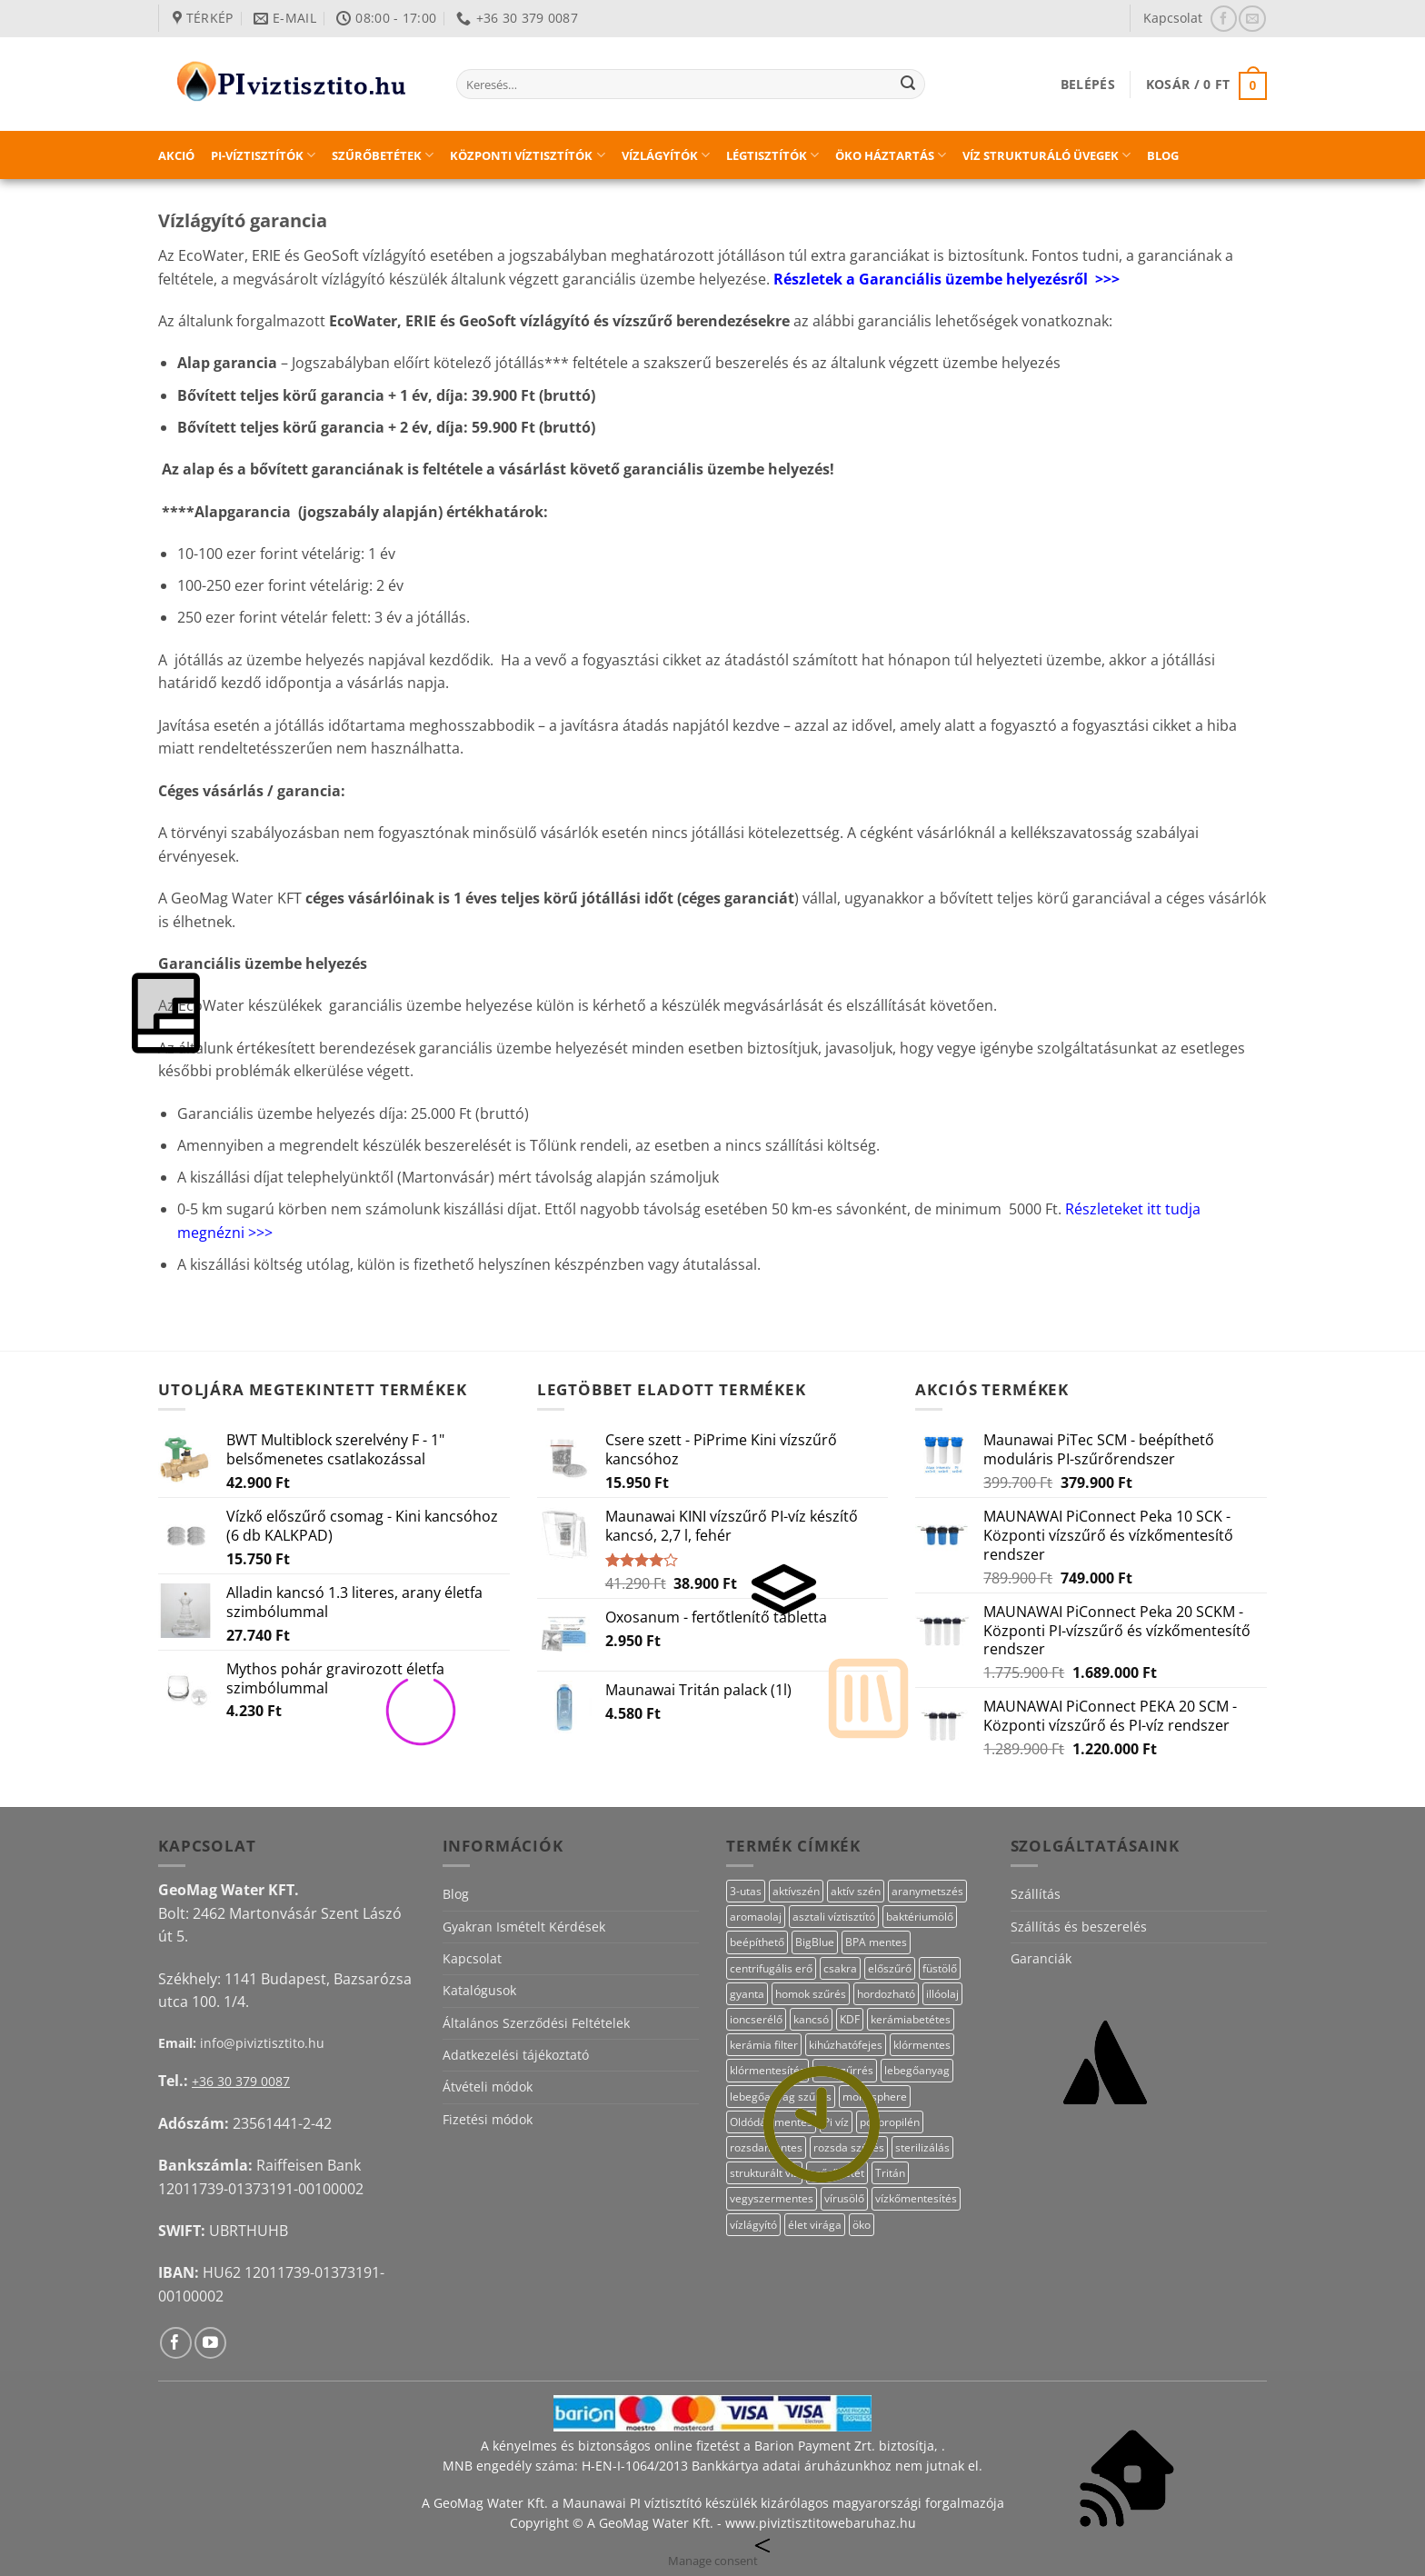 The image size is (1425, 2576). I want to click on access your media library, so click(868, 1698).